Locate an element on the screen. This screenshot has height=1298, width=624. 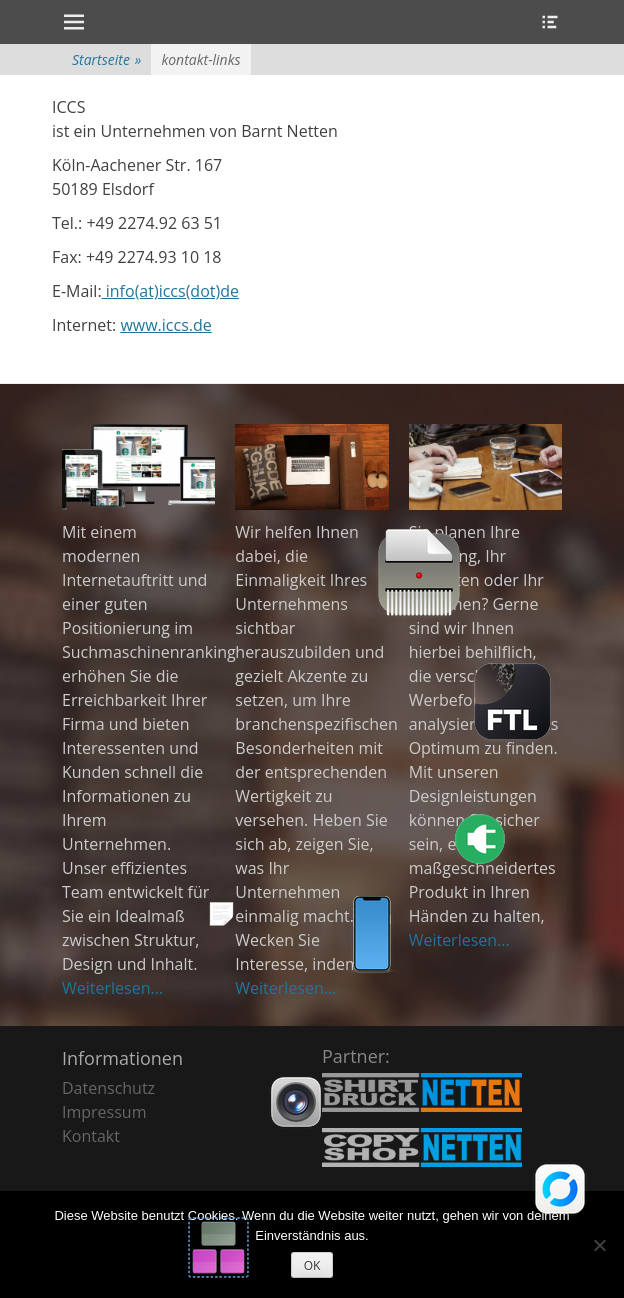
iPhone 12 device icon is located at coordinates (372, 935).